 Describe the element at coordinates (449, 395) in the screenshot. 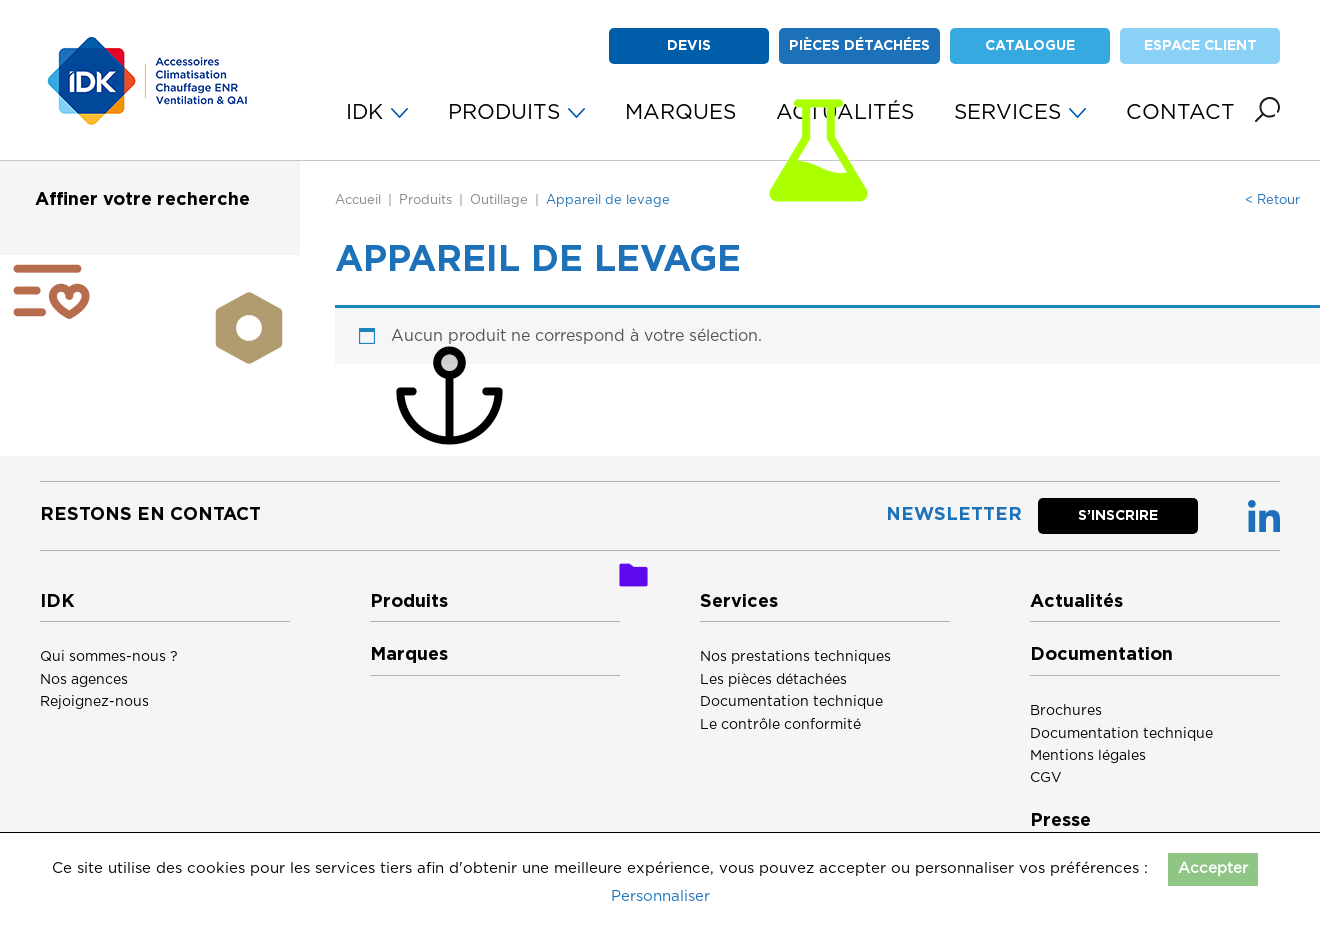

I see `anchor point or link to a fixed position` at that location.